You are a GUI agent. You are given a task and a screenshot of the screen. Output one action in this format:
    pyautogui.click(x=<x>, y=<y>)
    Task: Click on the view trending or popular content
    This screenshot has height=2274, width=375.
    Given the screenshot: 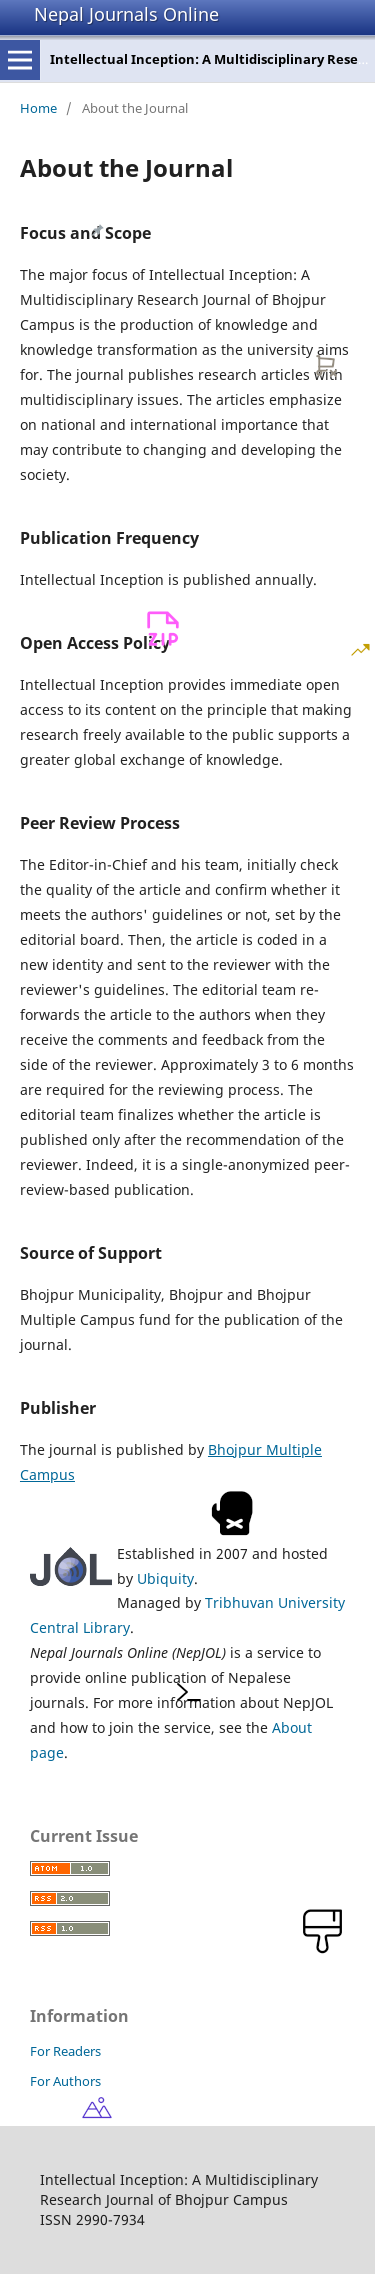 What is the action you would take?
    pyautogui.click(x=360, y=650)
    